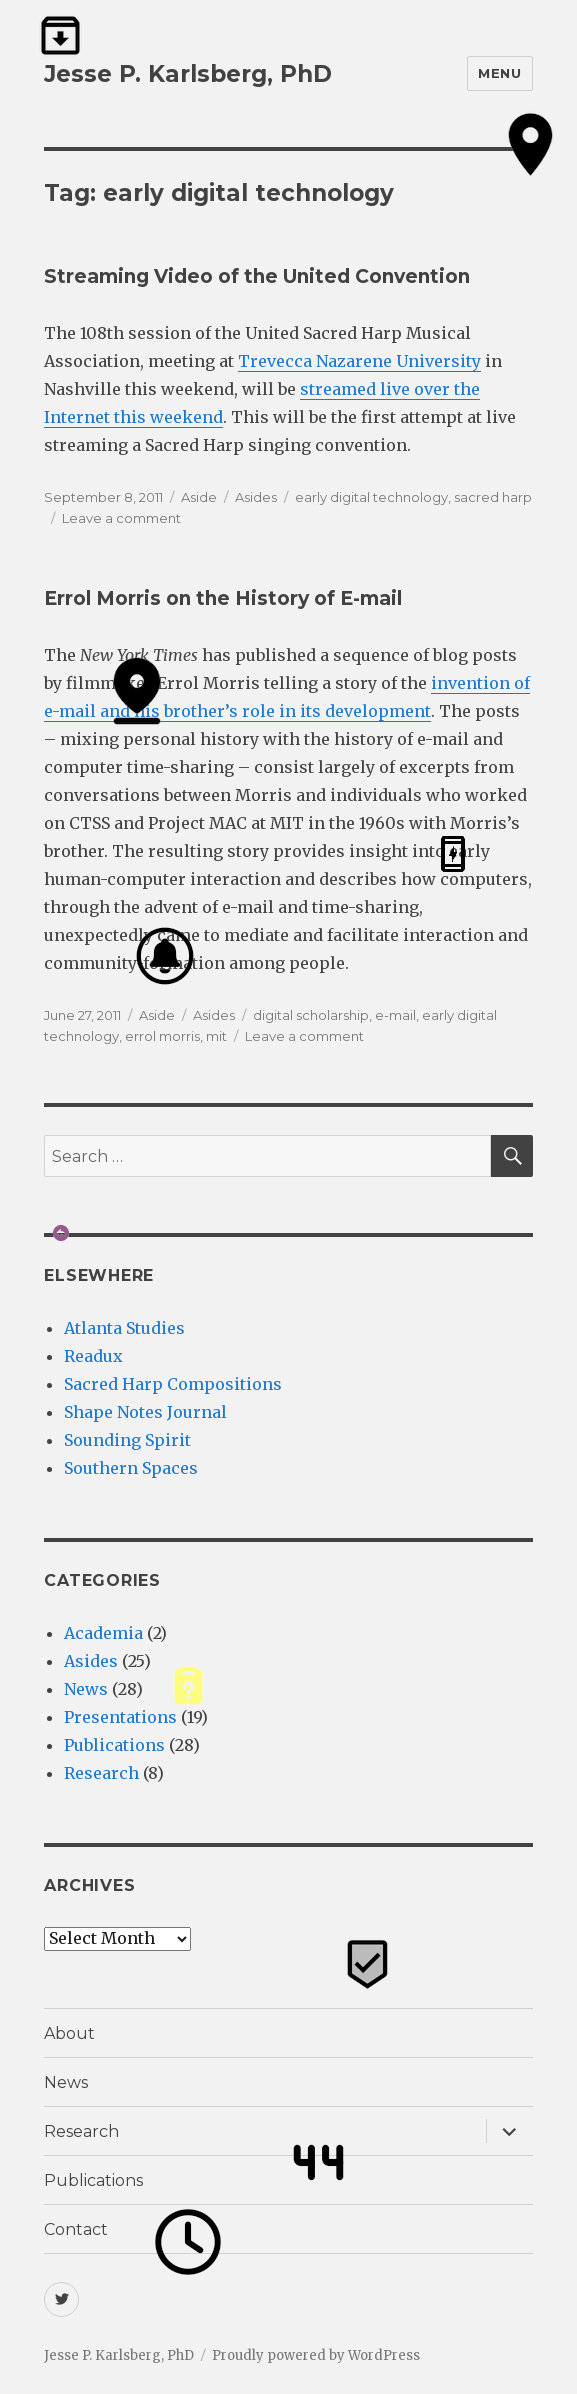 This screenshot has width=577, height=2394. I want to click on access notification settings, so click(165, 956).